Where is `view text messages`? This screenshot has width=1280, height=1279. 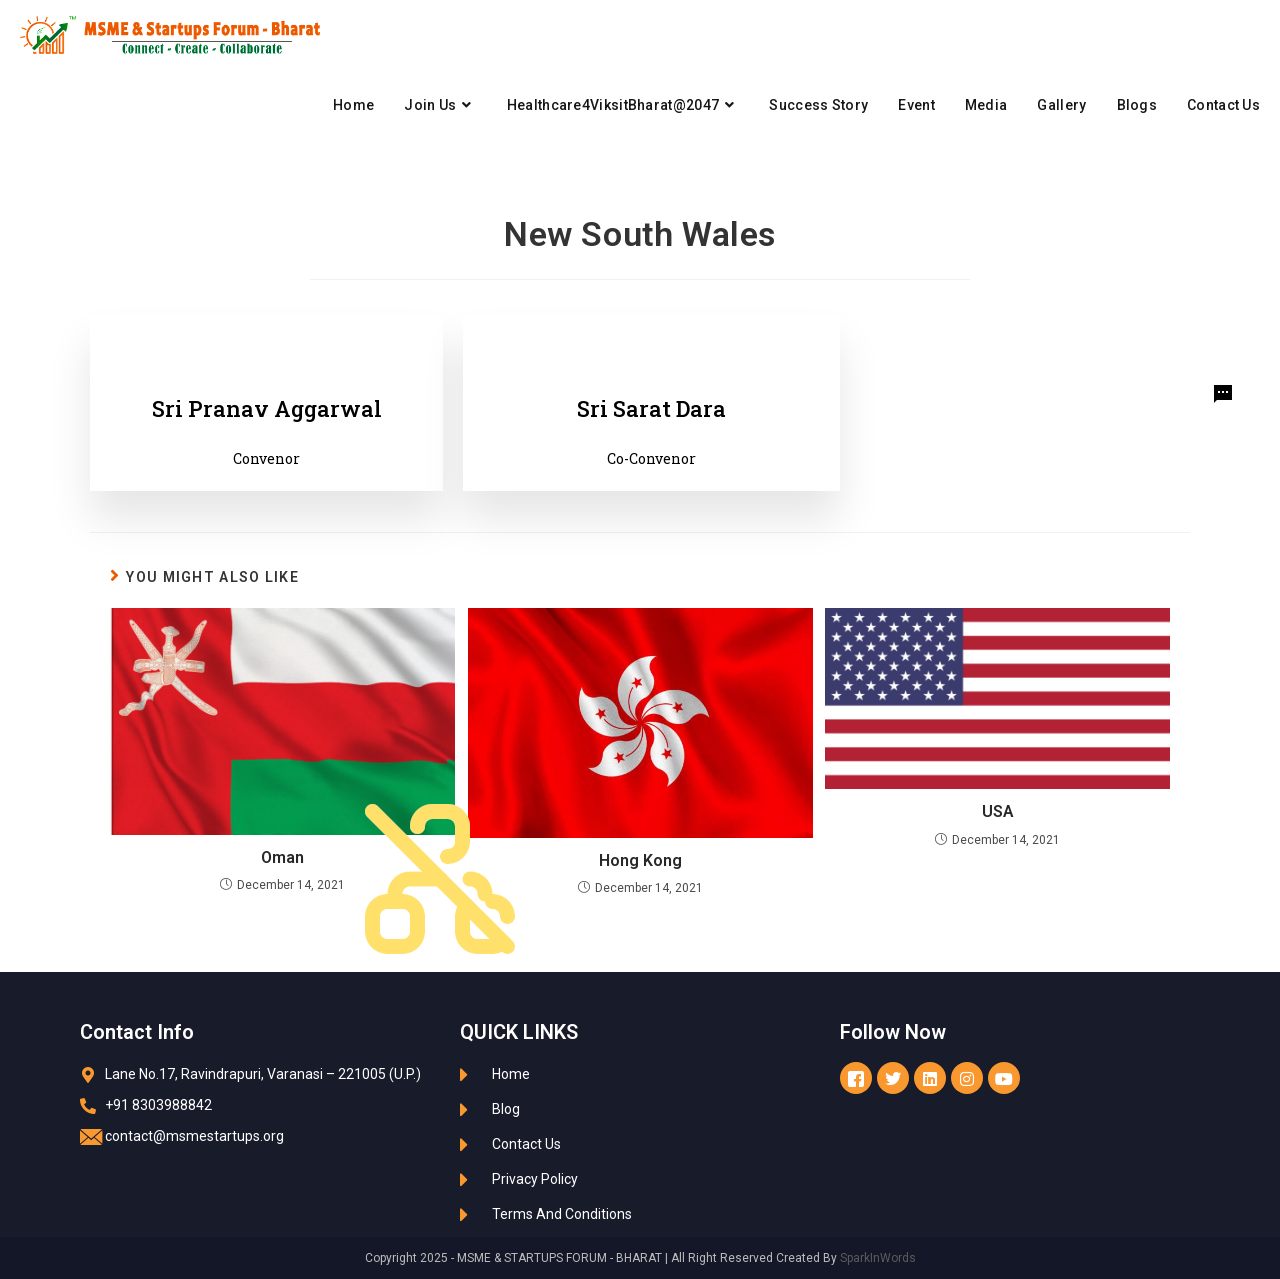 view text messages is located at coordinates (1223, 394).